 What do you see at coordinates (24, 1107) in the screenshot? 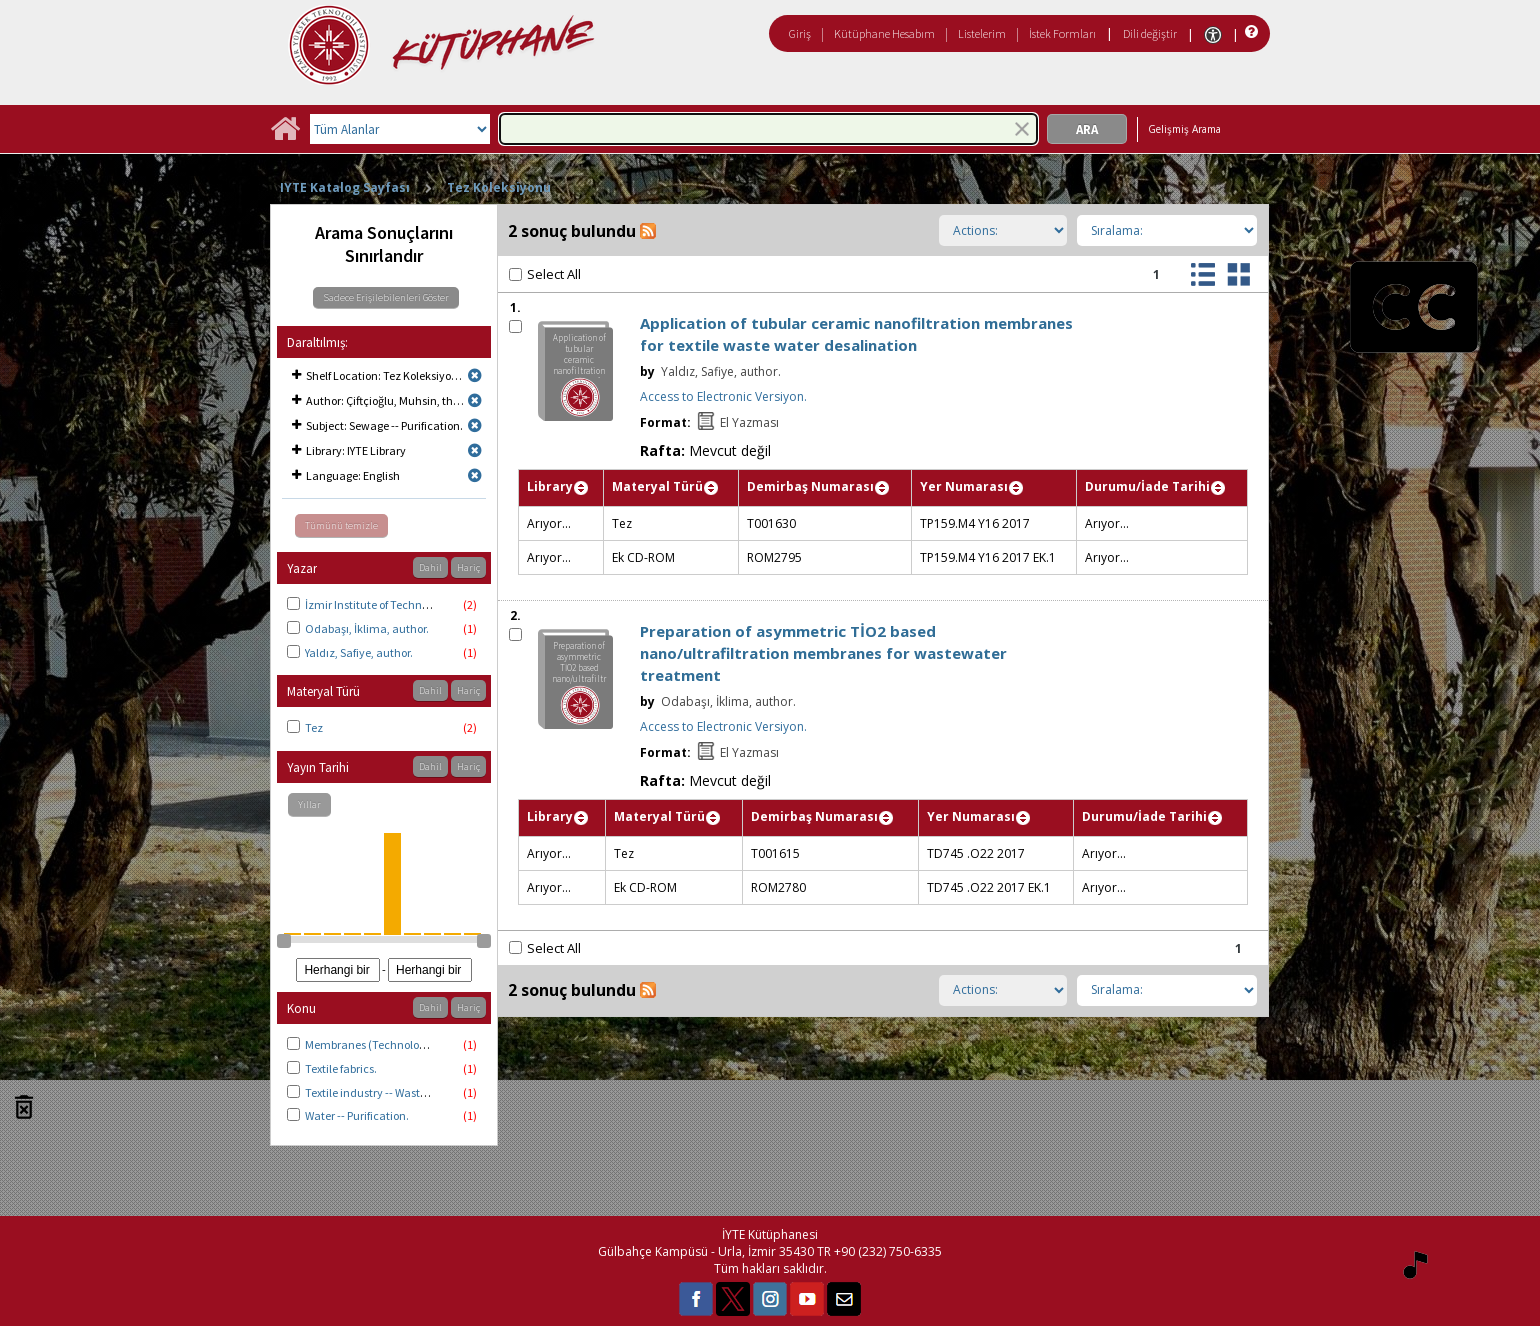
I see `permanently delete an item` at bounding box center [24, 1107].